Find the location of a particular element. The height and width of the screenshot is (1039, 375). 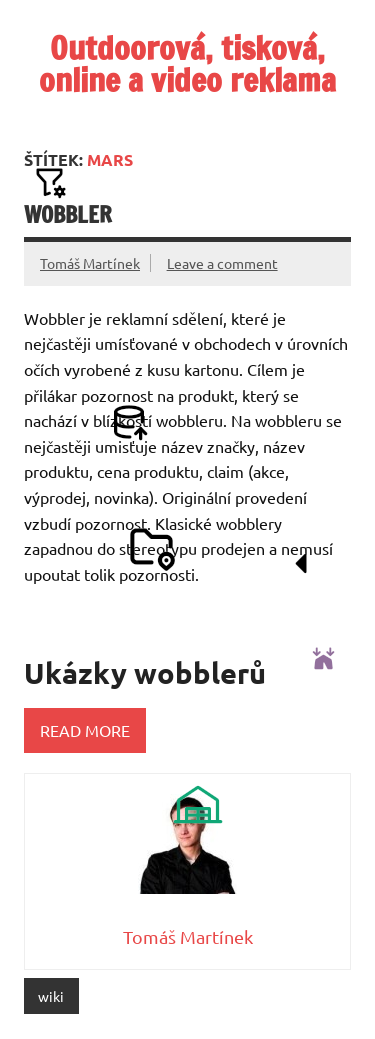

access garage or parking settings is located at coordinates (198, 807).